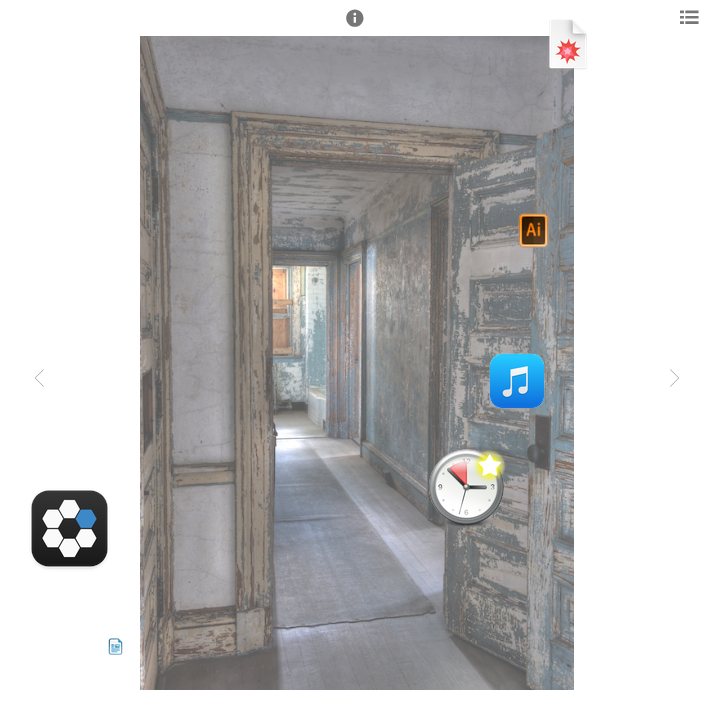 The image size is (709, 720). I want to click on open a text document template file, so click(115, 646).